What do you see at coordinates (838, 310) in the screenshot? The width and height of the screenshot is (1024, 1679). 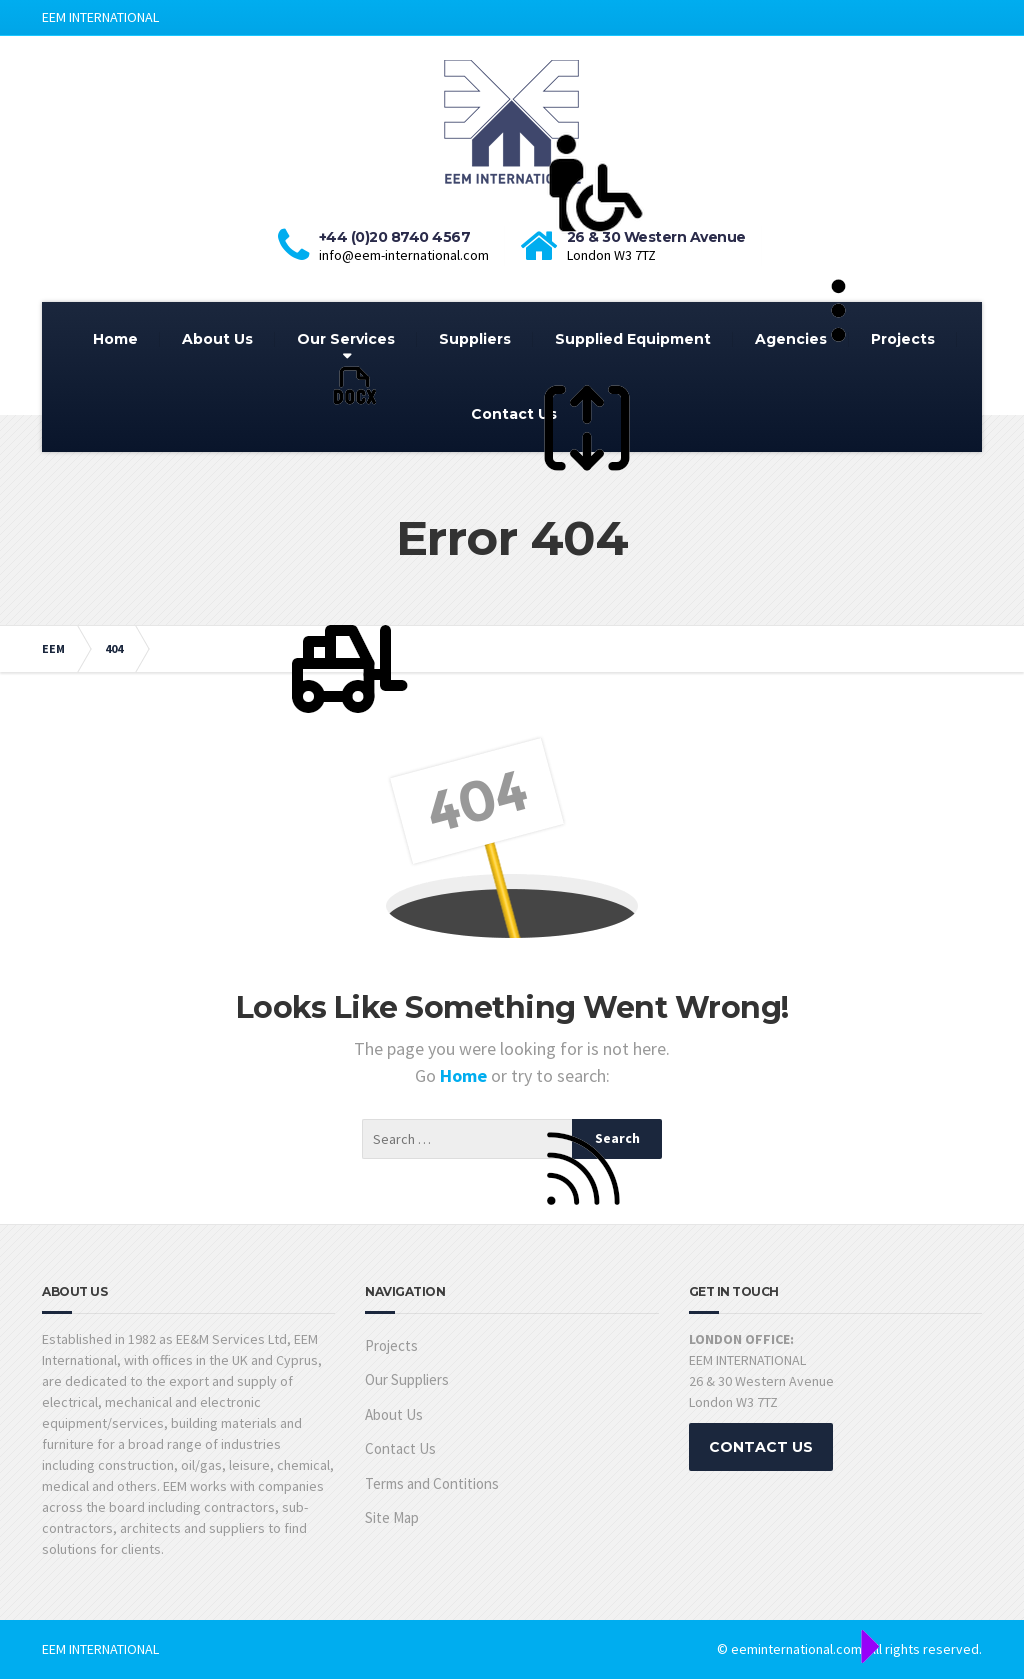 I see `open more options menu` at bounding box center [838, 310].